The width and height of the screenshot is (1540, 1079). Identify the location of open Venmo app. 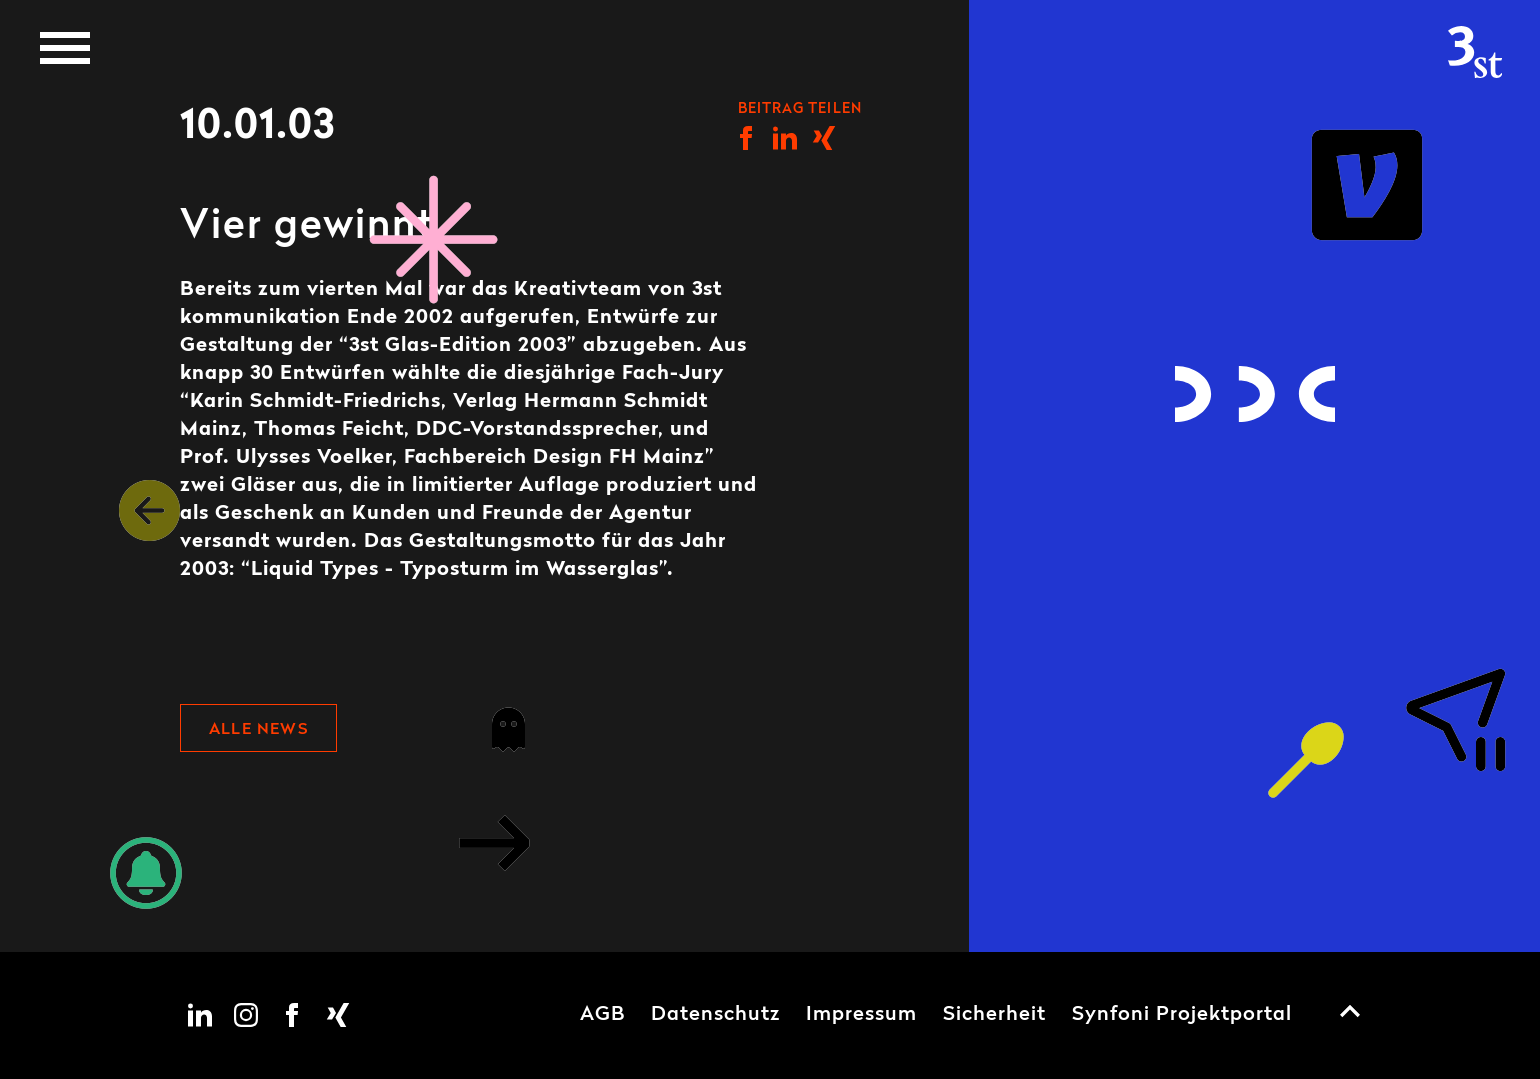
(1367, 185).